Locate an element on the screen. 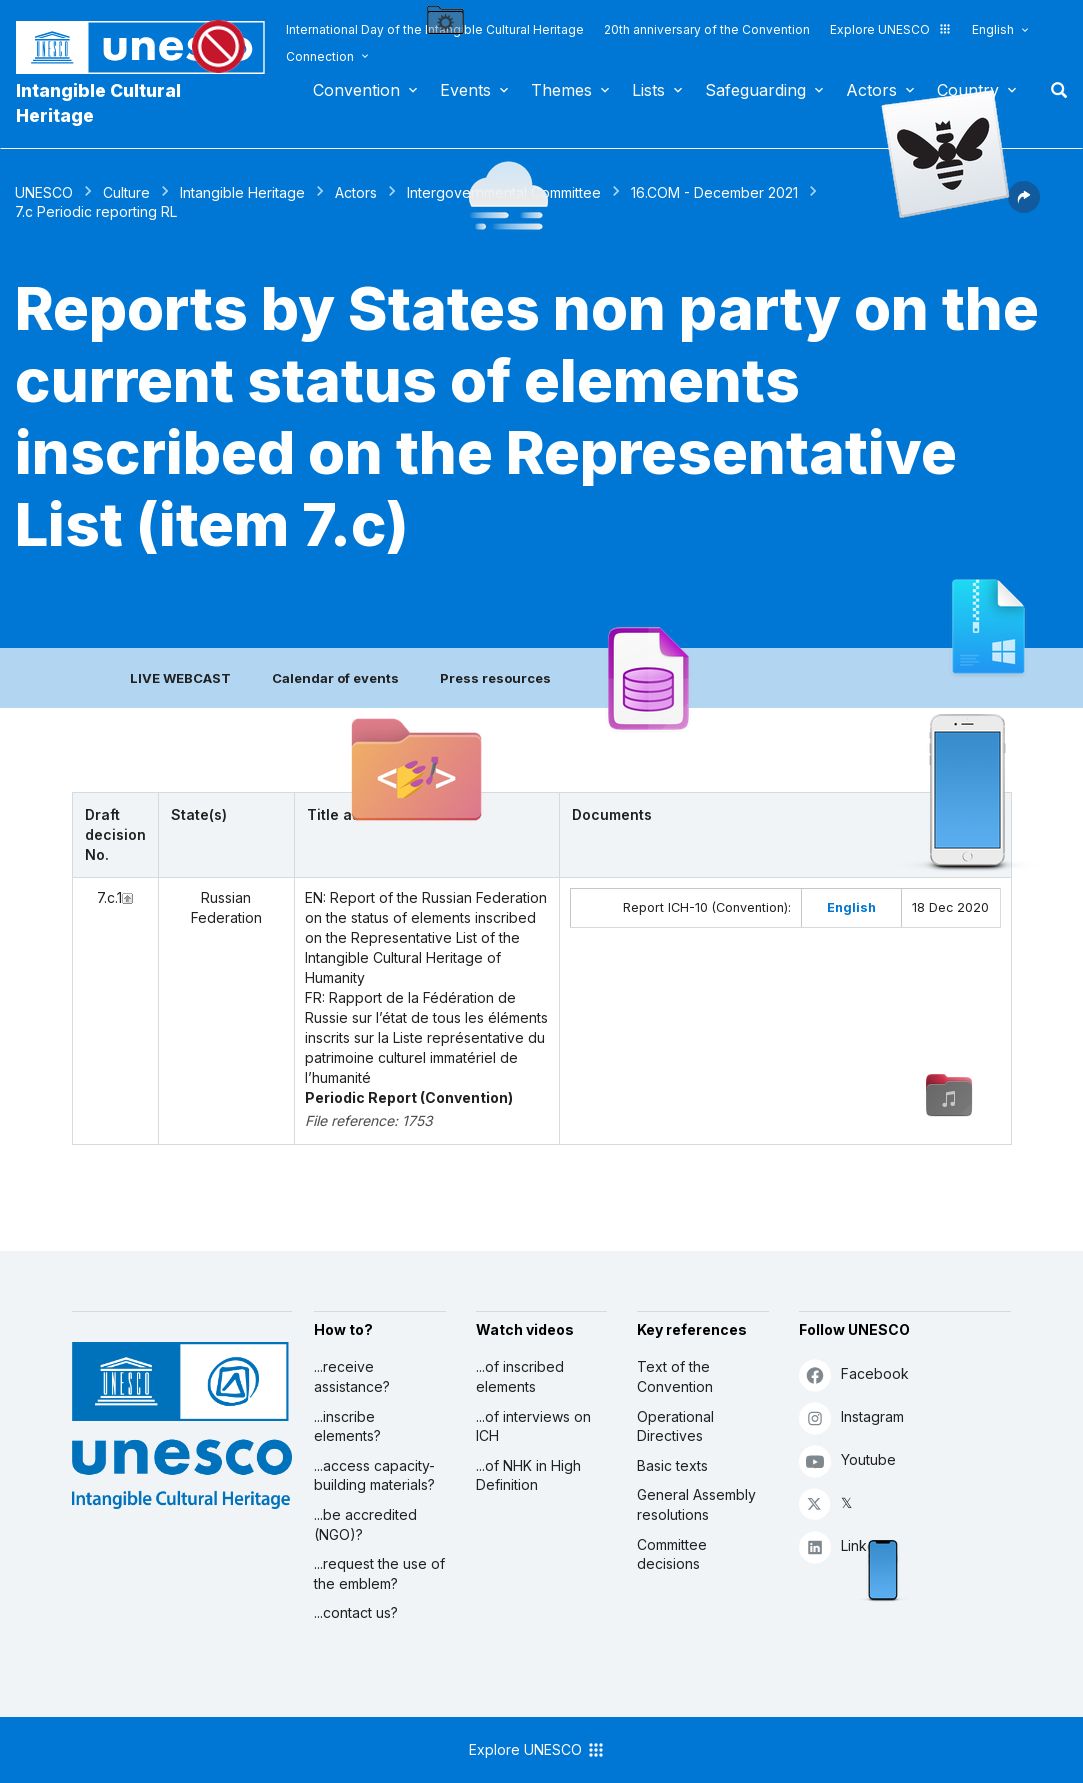 This screenshot has height=1783, width=1083. folder containing styled-components files is located at coordinates (416, 773).